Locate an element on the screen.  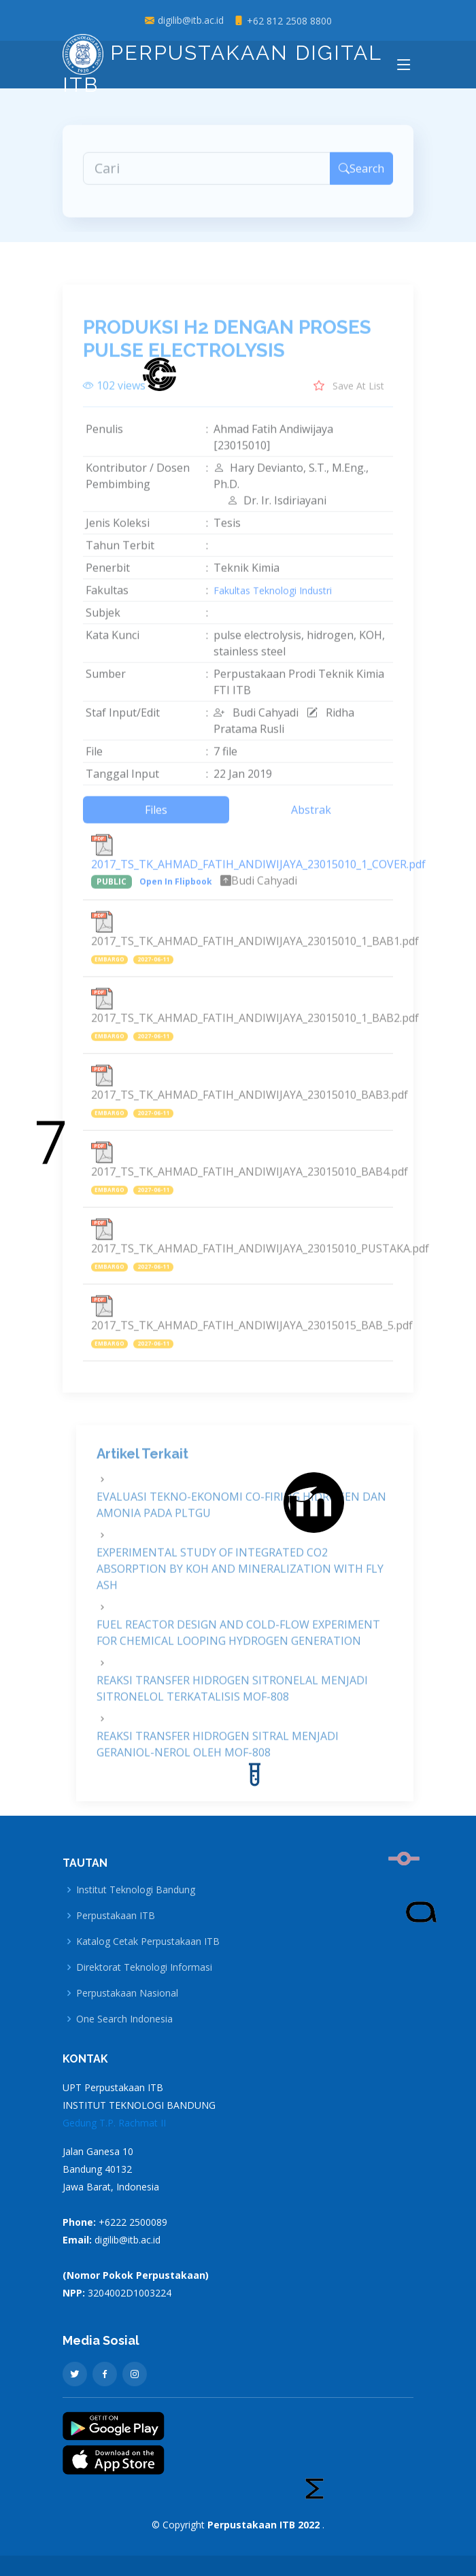
insert a mathematical sum or formula is located at coordinates (314, 2488).